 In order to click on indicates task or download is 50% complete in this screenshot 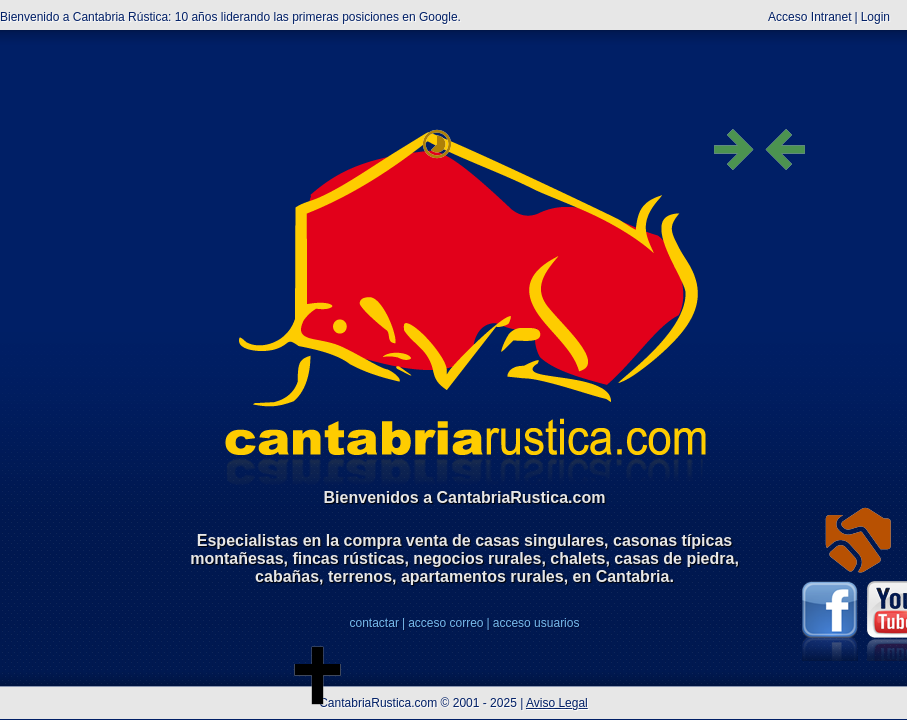, I will do `click(437, 144)`.